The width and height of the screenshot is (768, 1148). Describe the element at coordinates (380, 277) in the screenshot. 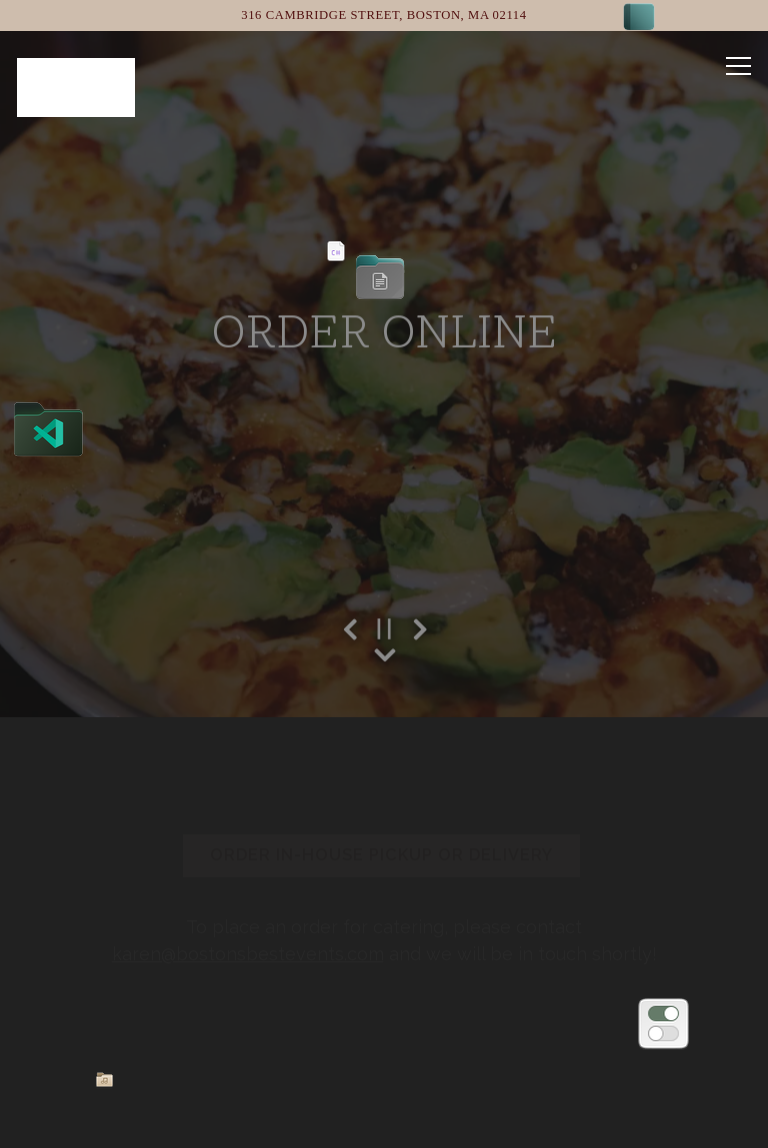

I see `open your documents folder` at that location.